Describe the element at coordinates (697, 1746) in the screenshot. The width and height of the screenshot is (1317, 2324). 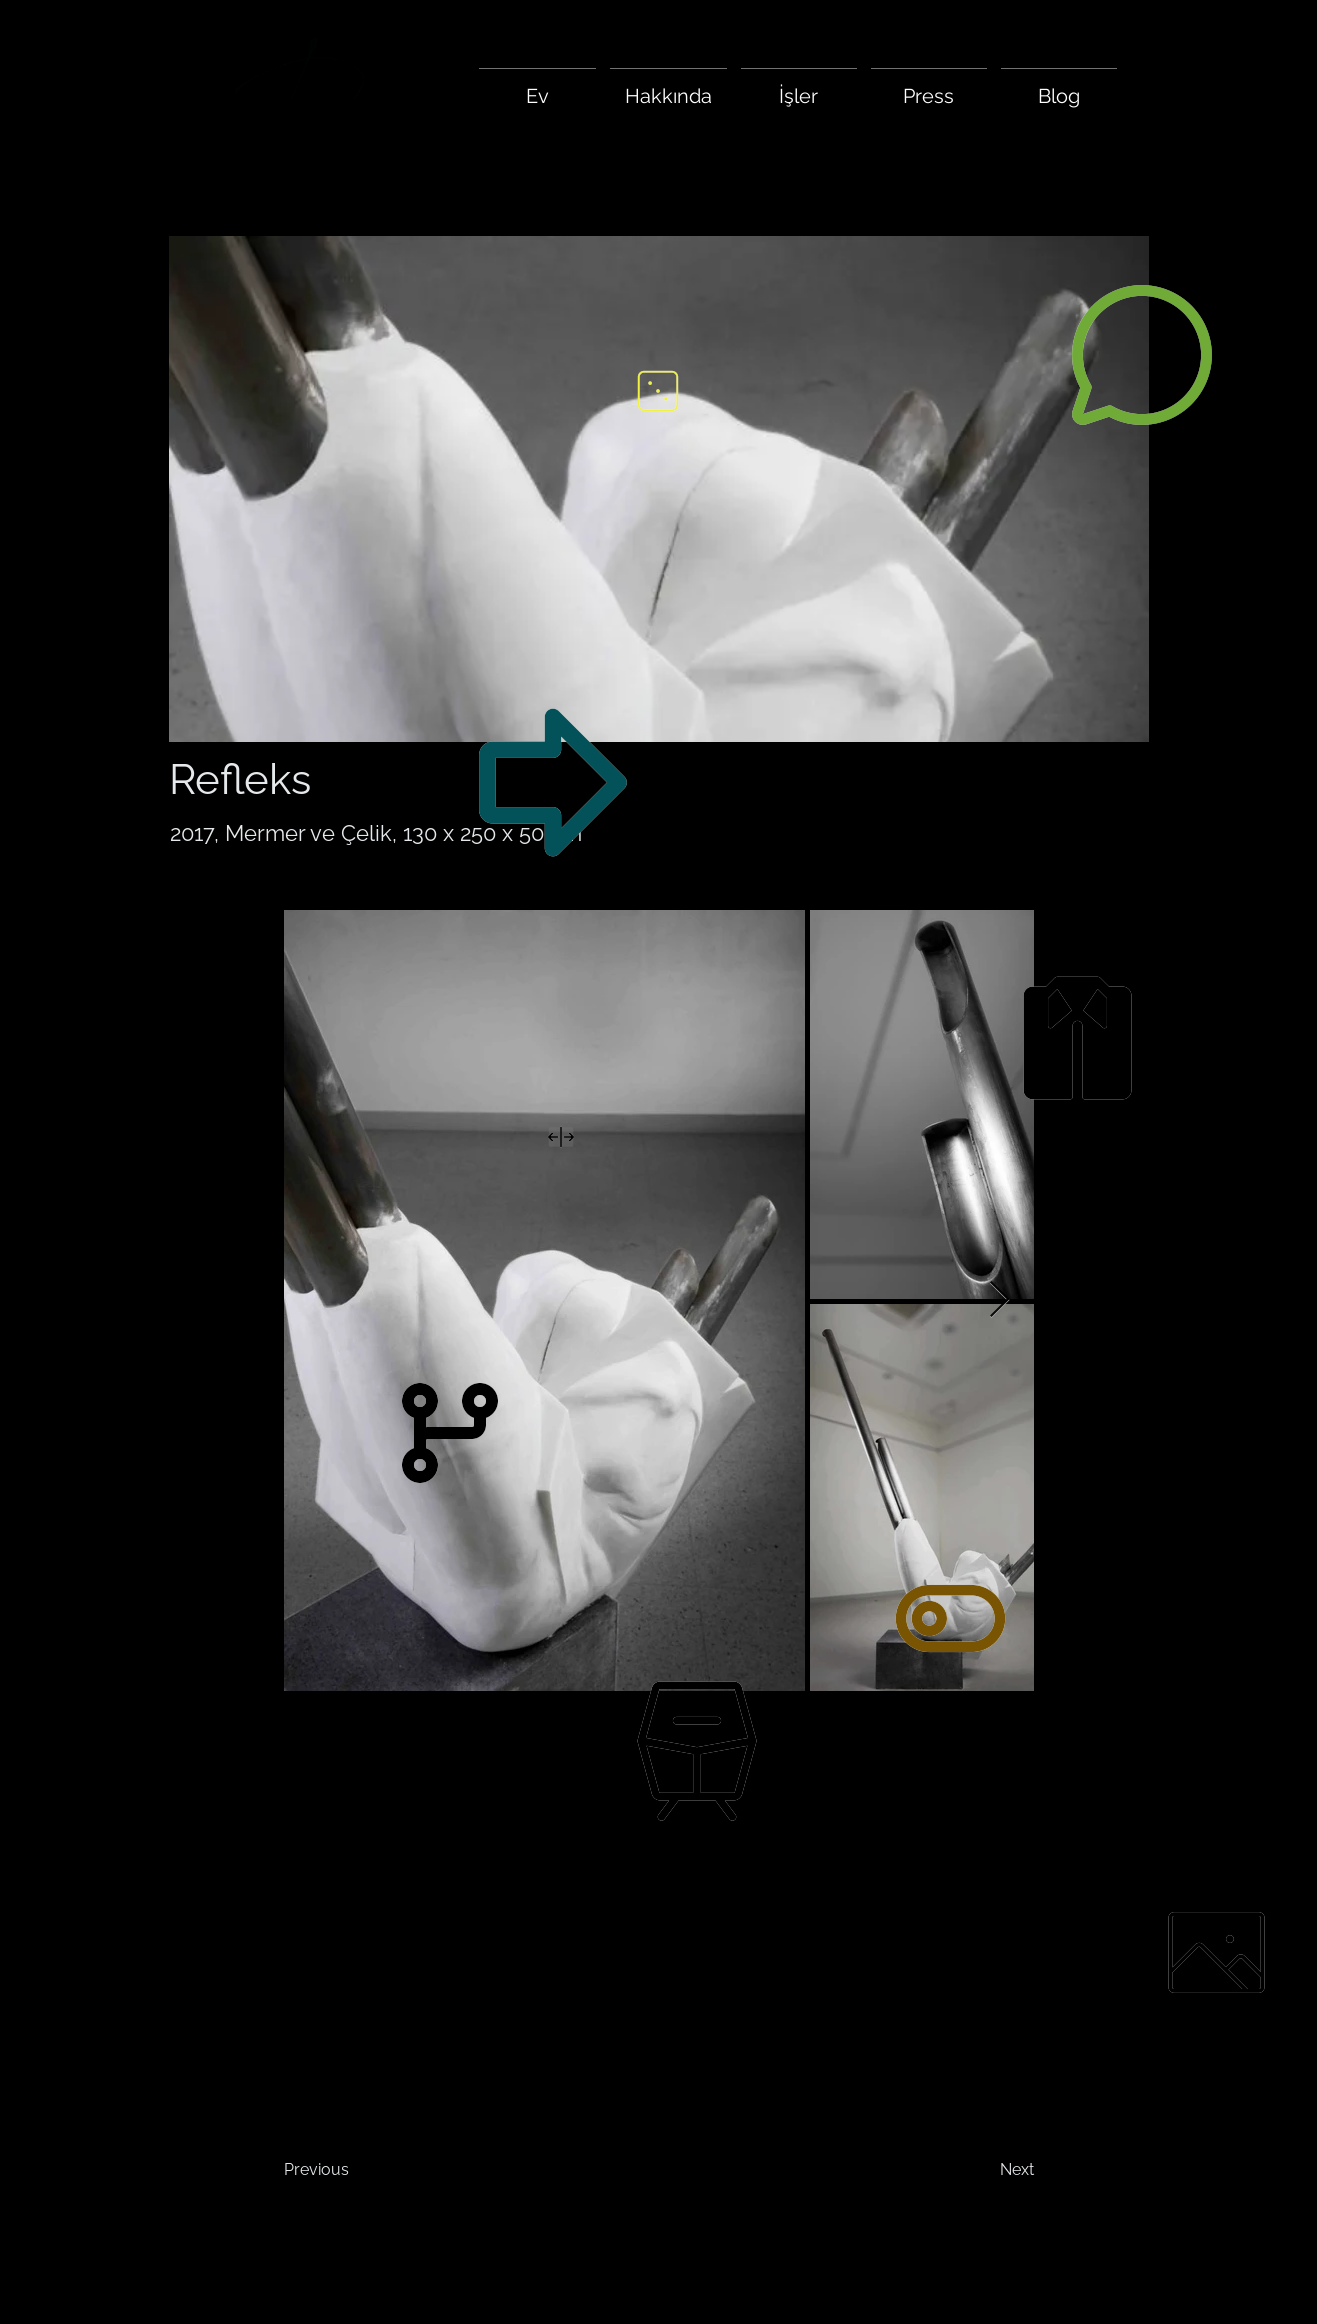
I see `view regional train schedules` at that location.